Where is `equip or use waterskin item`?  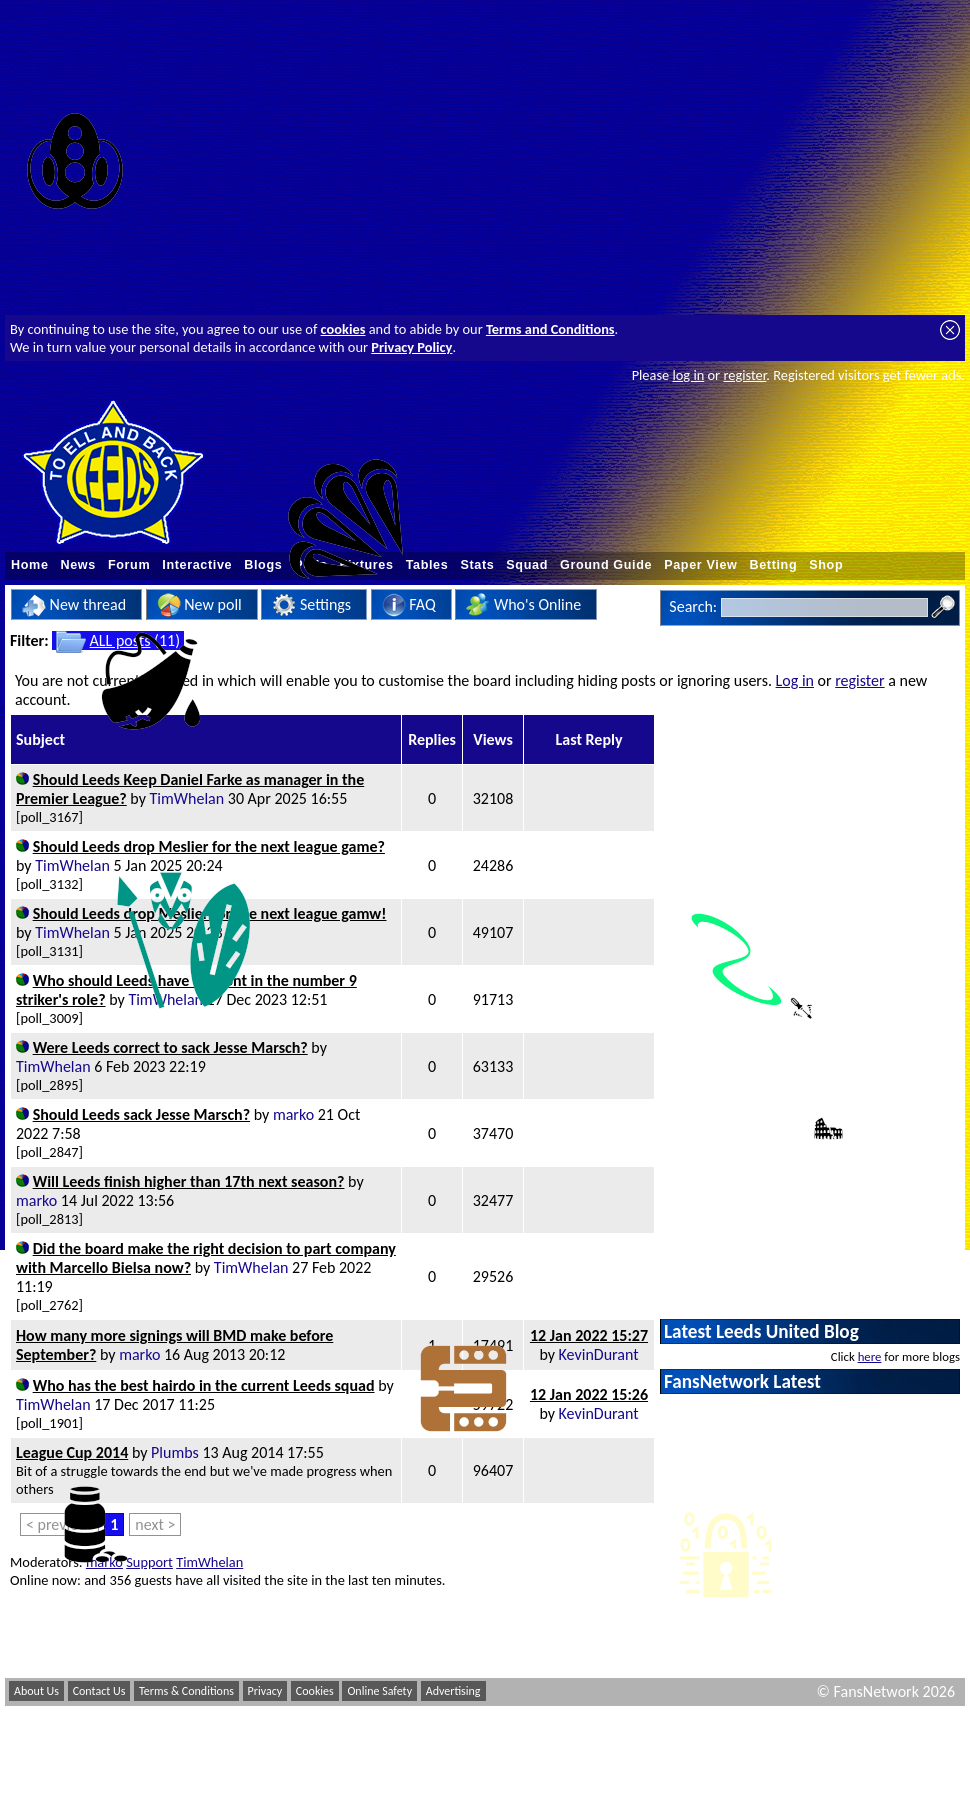
equip or use waterskin item is located at coordinates (151, 681).